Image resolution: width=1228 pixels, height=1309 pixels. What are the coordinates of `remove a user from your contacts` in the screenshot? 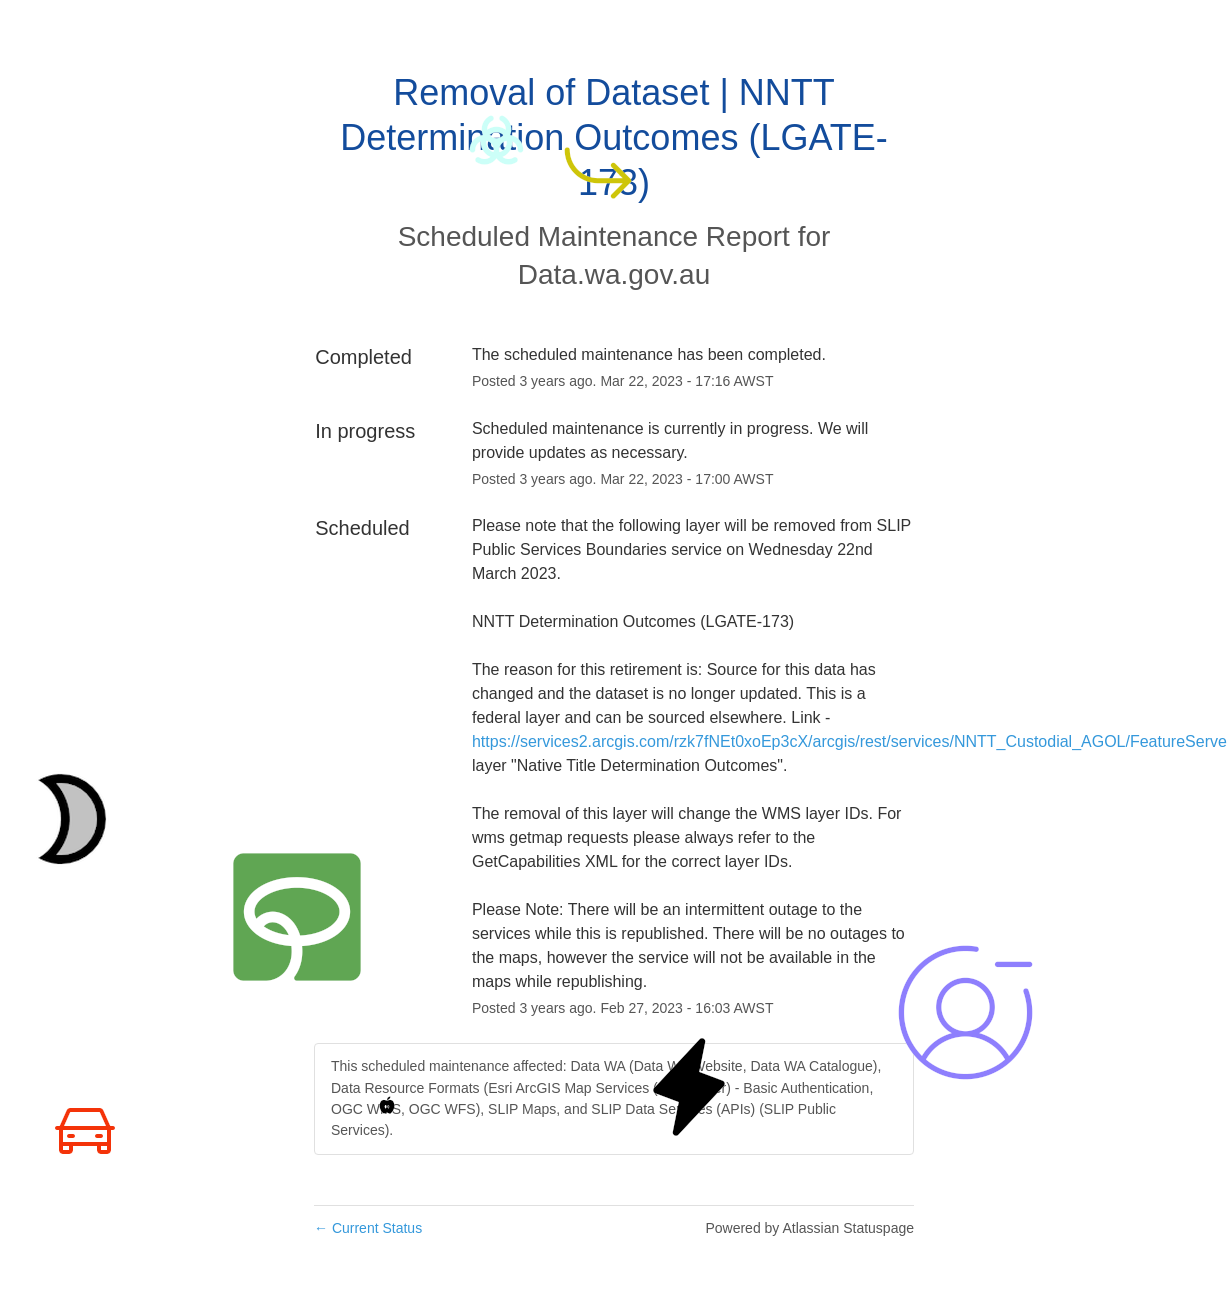 It's located at (965, 1012).